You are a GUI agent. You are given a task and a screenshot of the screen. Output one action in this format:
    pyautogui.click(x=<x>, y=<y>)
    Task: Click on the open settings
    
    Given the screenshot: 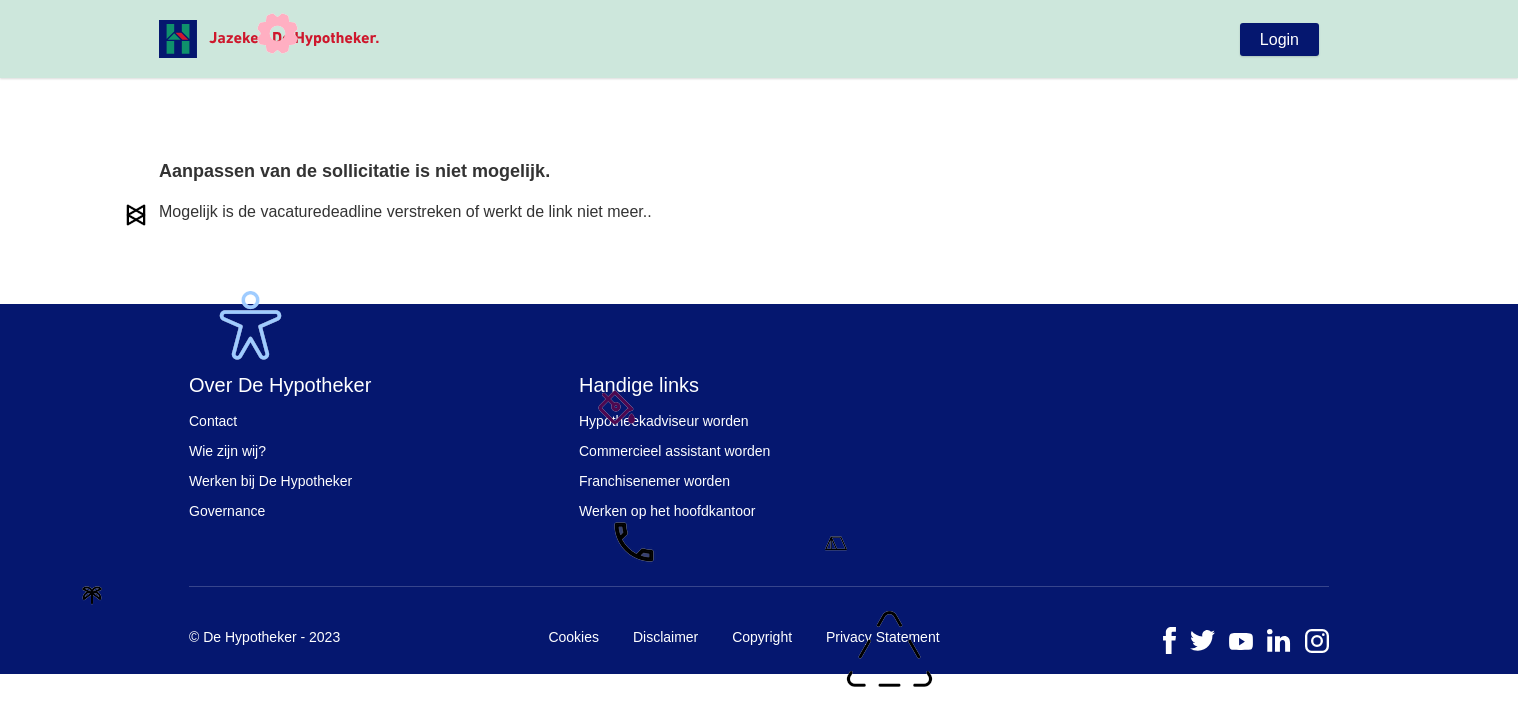 What is the action you would take?
    pyautogui.click(x=277, y=33)
    